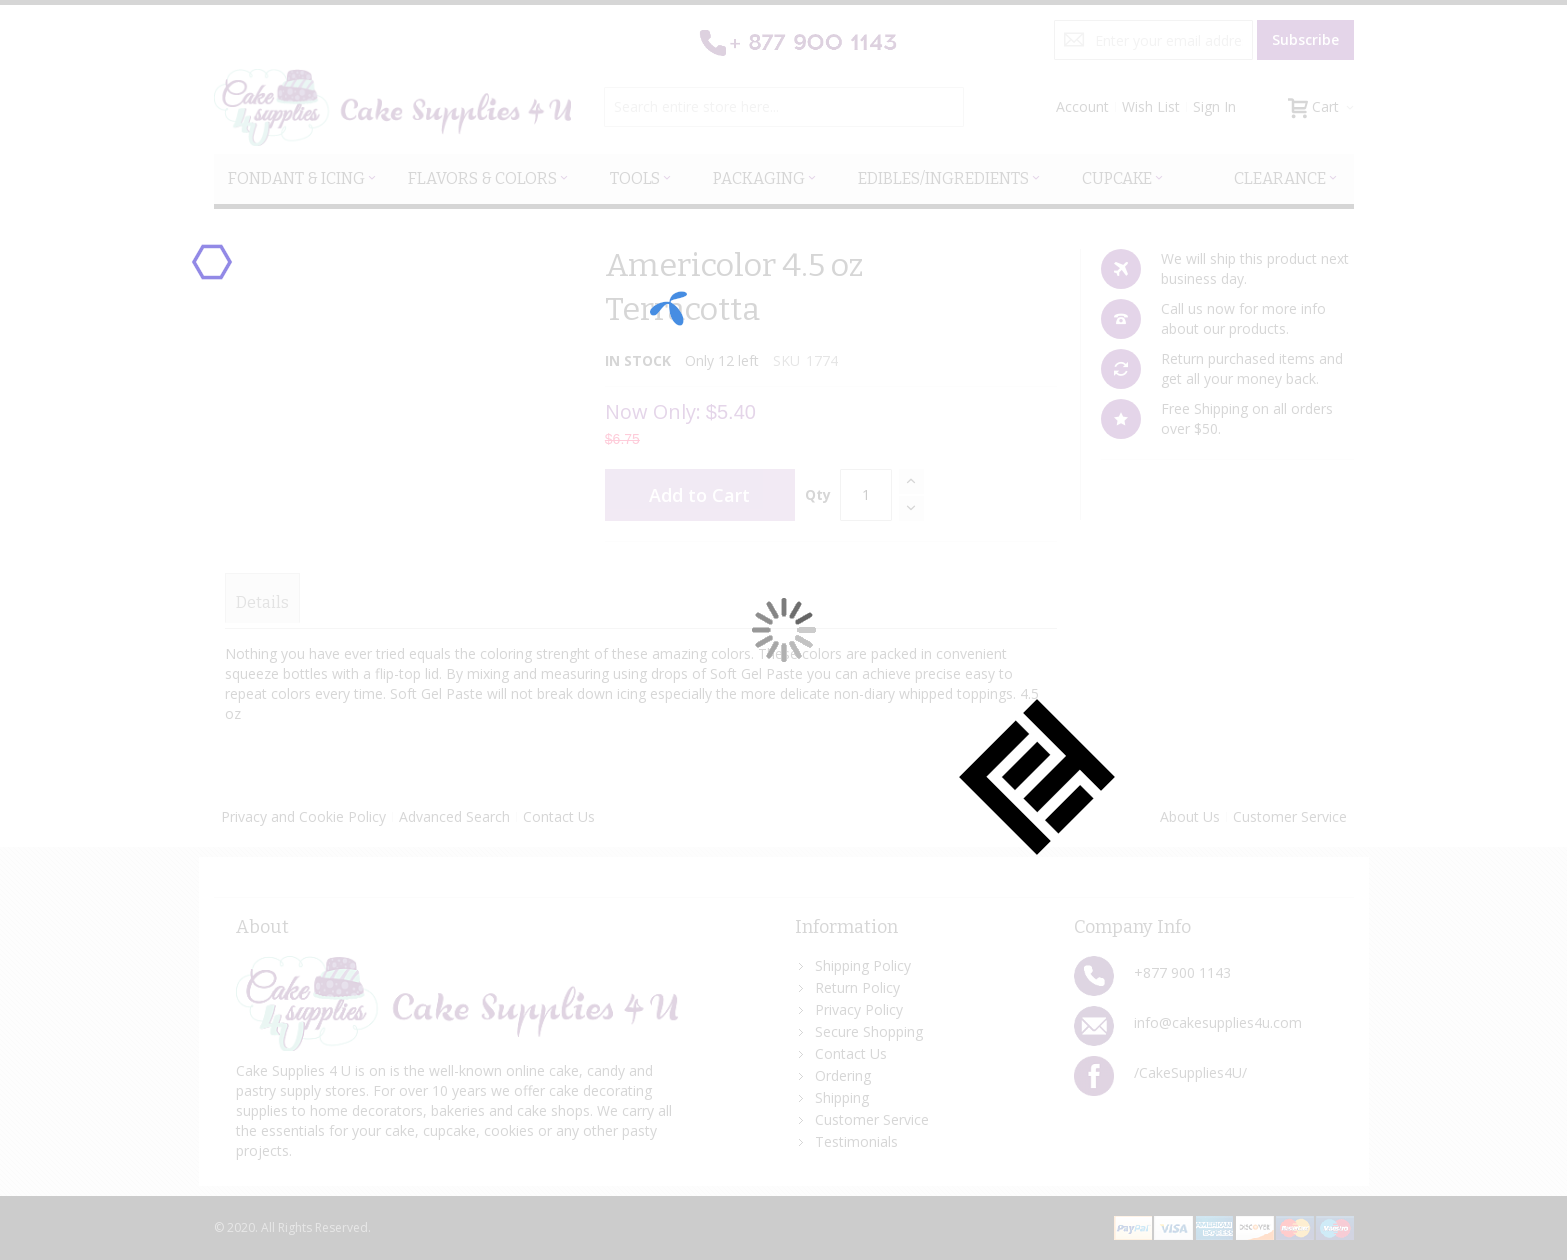 The image size is (1567, 1260). I want to click on litiengine game engine logo, so click(1037, 777).